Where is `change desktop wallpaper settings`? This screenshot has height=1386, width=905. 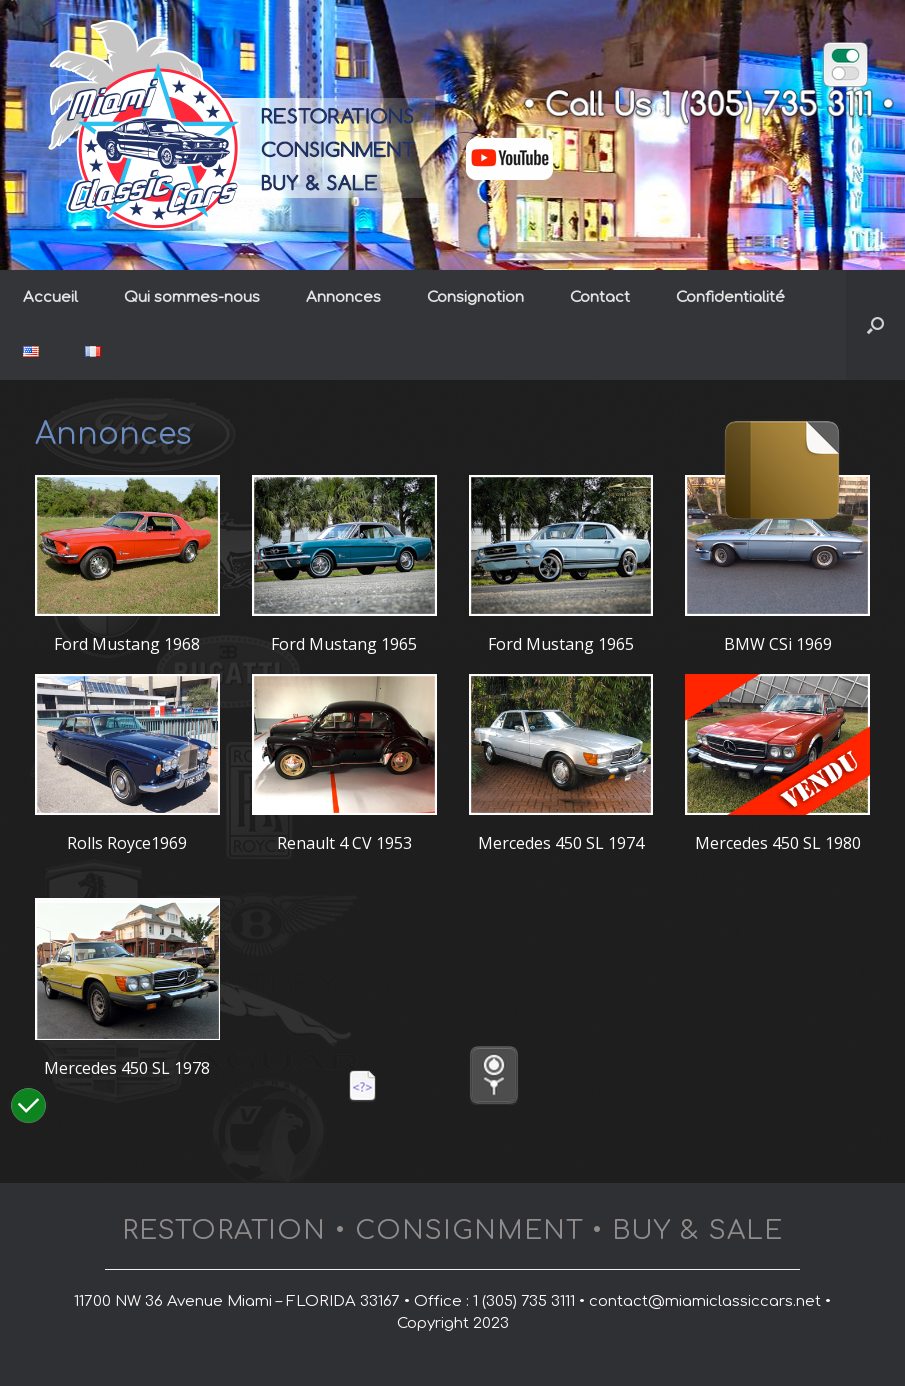
change desktop wallpaper settings is located at coordinates (782, 466).